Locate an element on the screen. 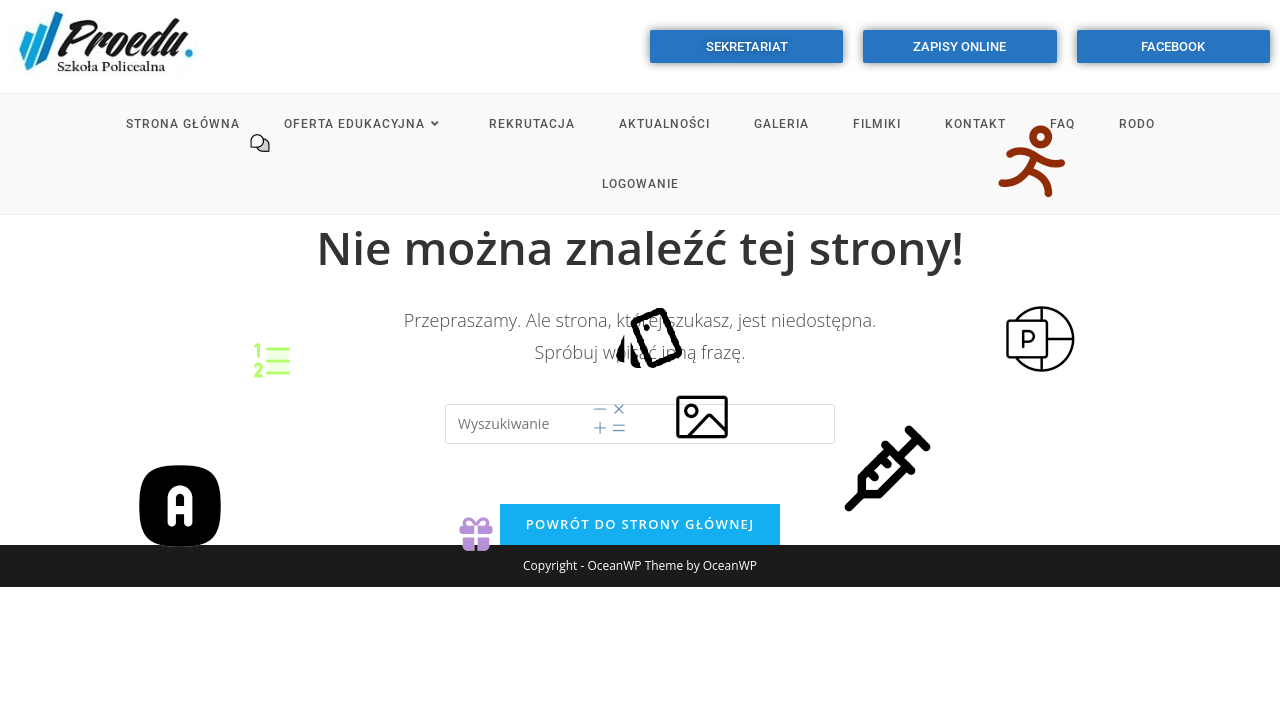 This screenshot has width=1280, height=720. view media file is located at coordinates (702, 417).